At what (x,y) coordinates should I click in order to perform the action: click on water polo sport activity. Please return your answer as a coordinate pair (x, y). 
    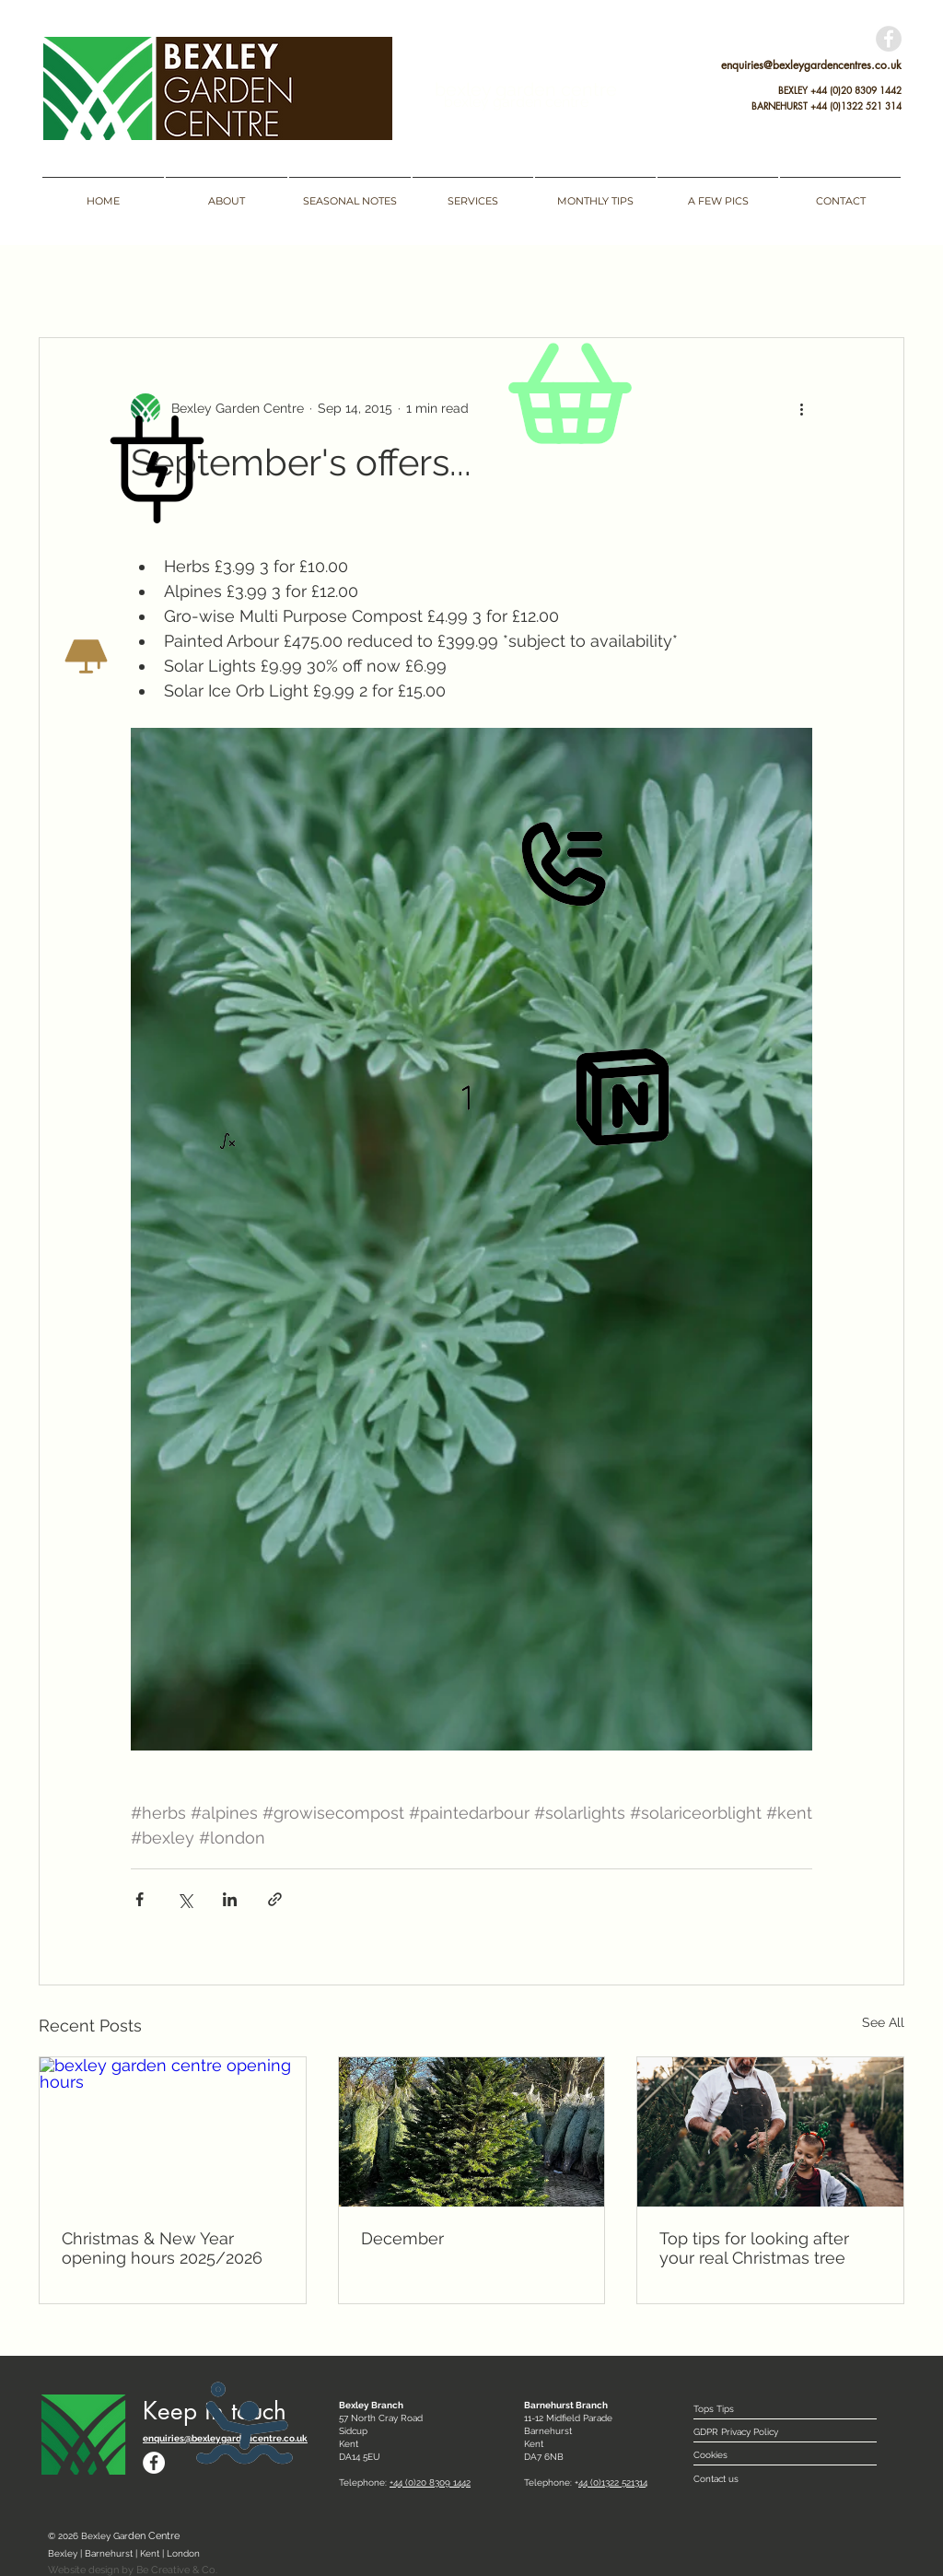
    Looking at the image, I should click on (244, 2425).